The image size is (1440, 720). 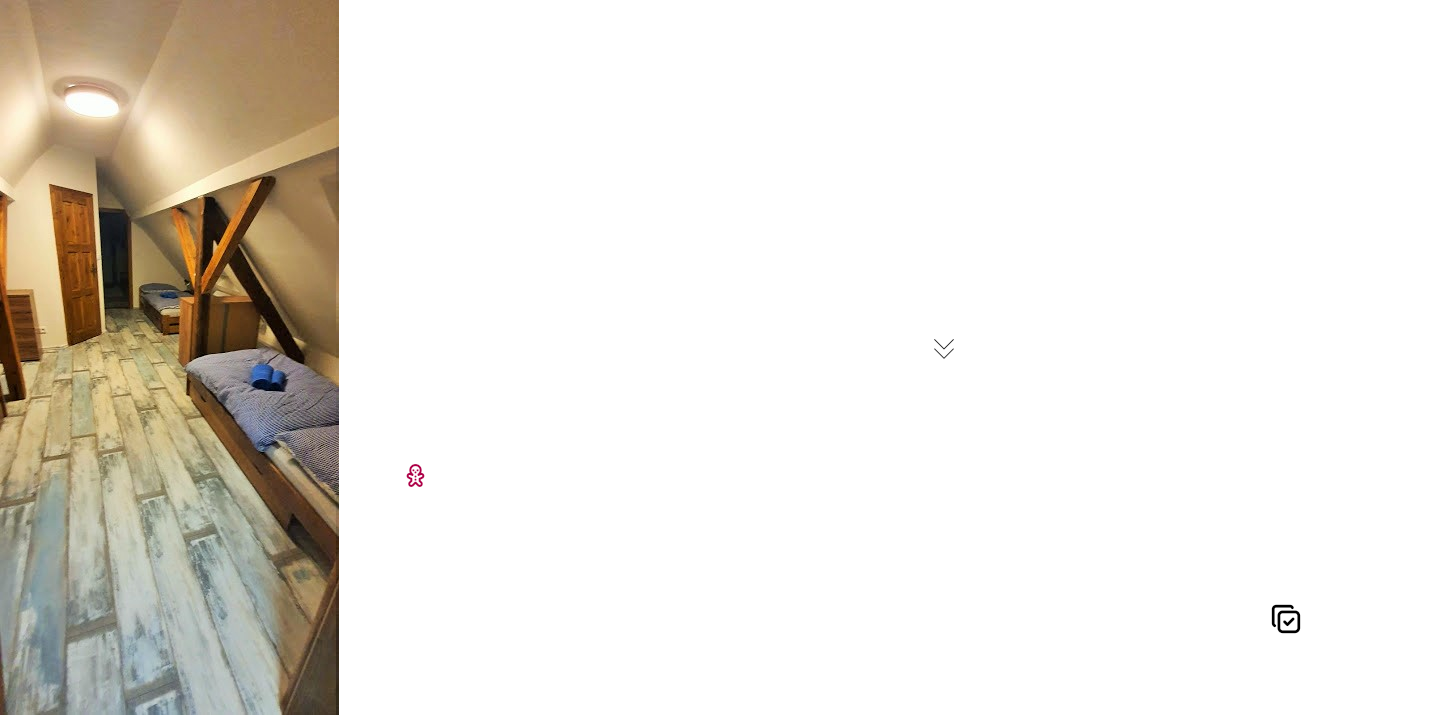 I want to click on content copied successfully to clipboard, so click(x=1286, y=619).